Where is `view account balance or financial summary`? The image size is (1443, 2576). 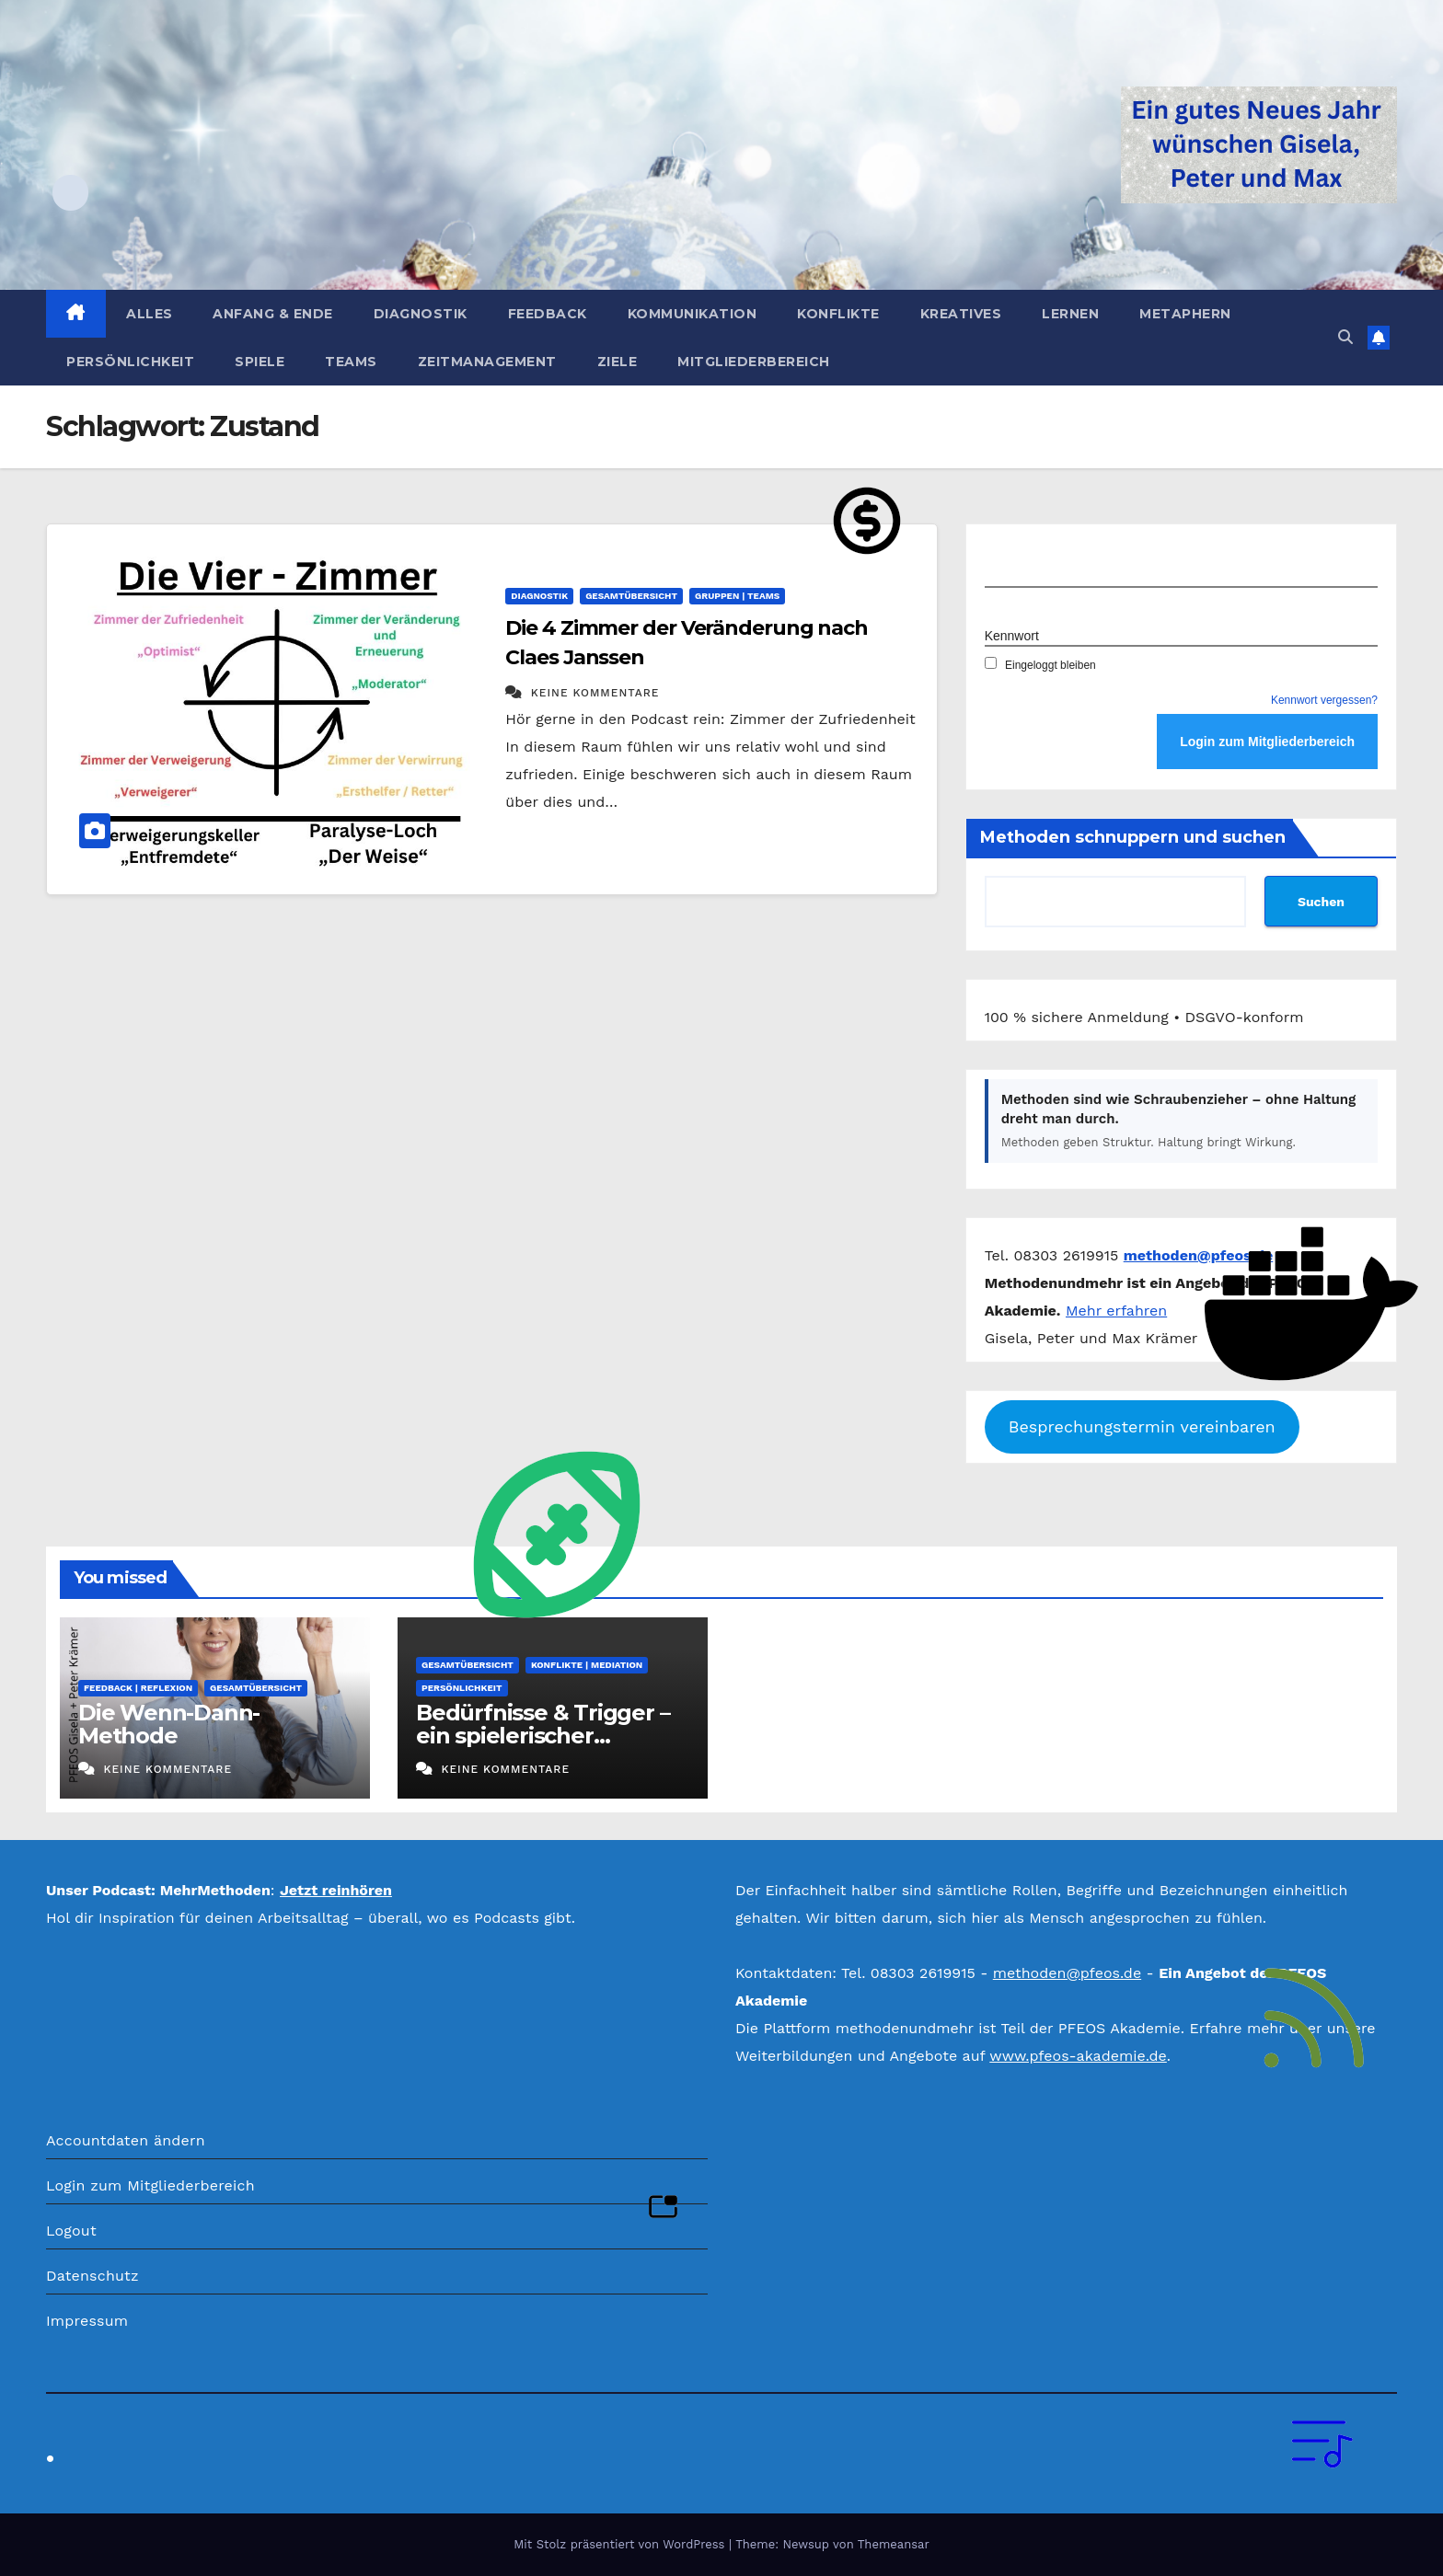
view account balance or financial summary is located at coordinates (867, 521).